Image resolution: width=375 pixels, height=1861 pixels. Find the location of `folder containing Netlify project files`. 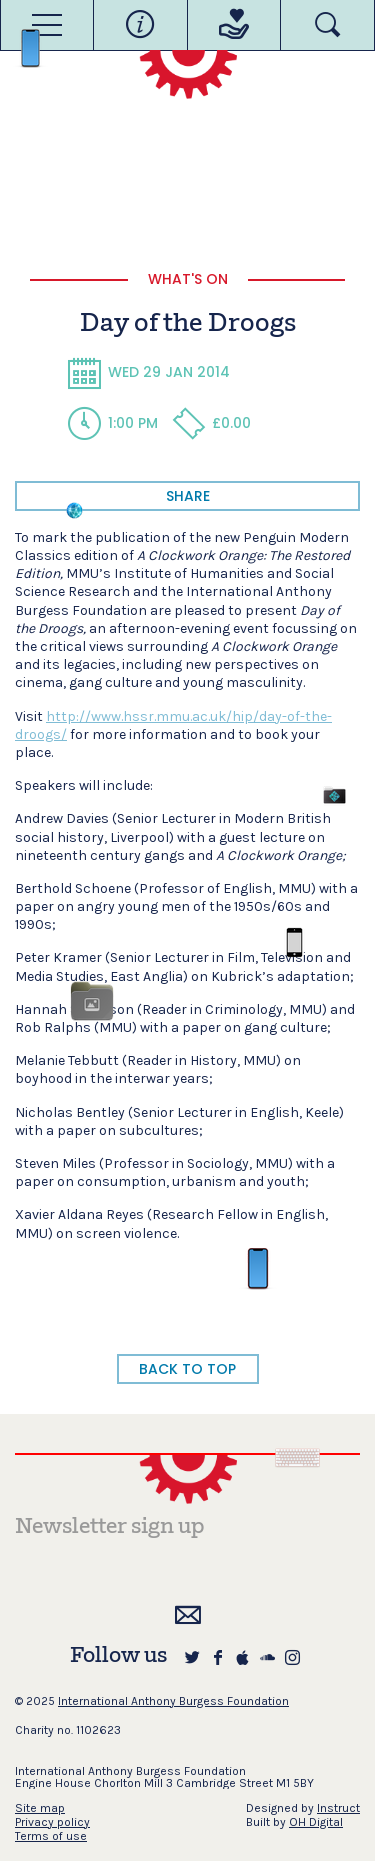

folder containing Netlify project files is located at coordinates (334, 795).